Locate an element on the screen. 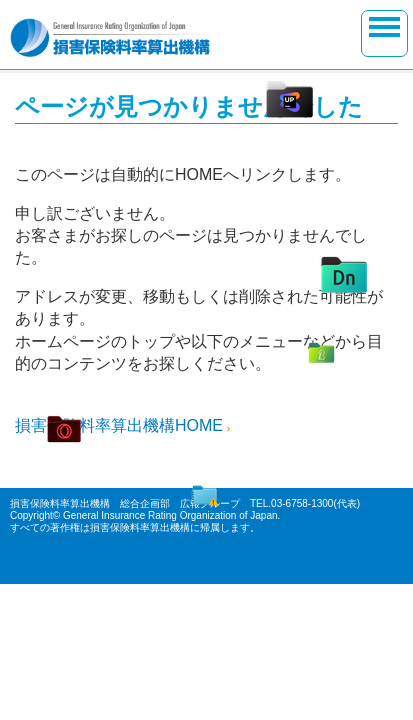  open adobe dimension project files folder is located at coordinates (344, 276).